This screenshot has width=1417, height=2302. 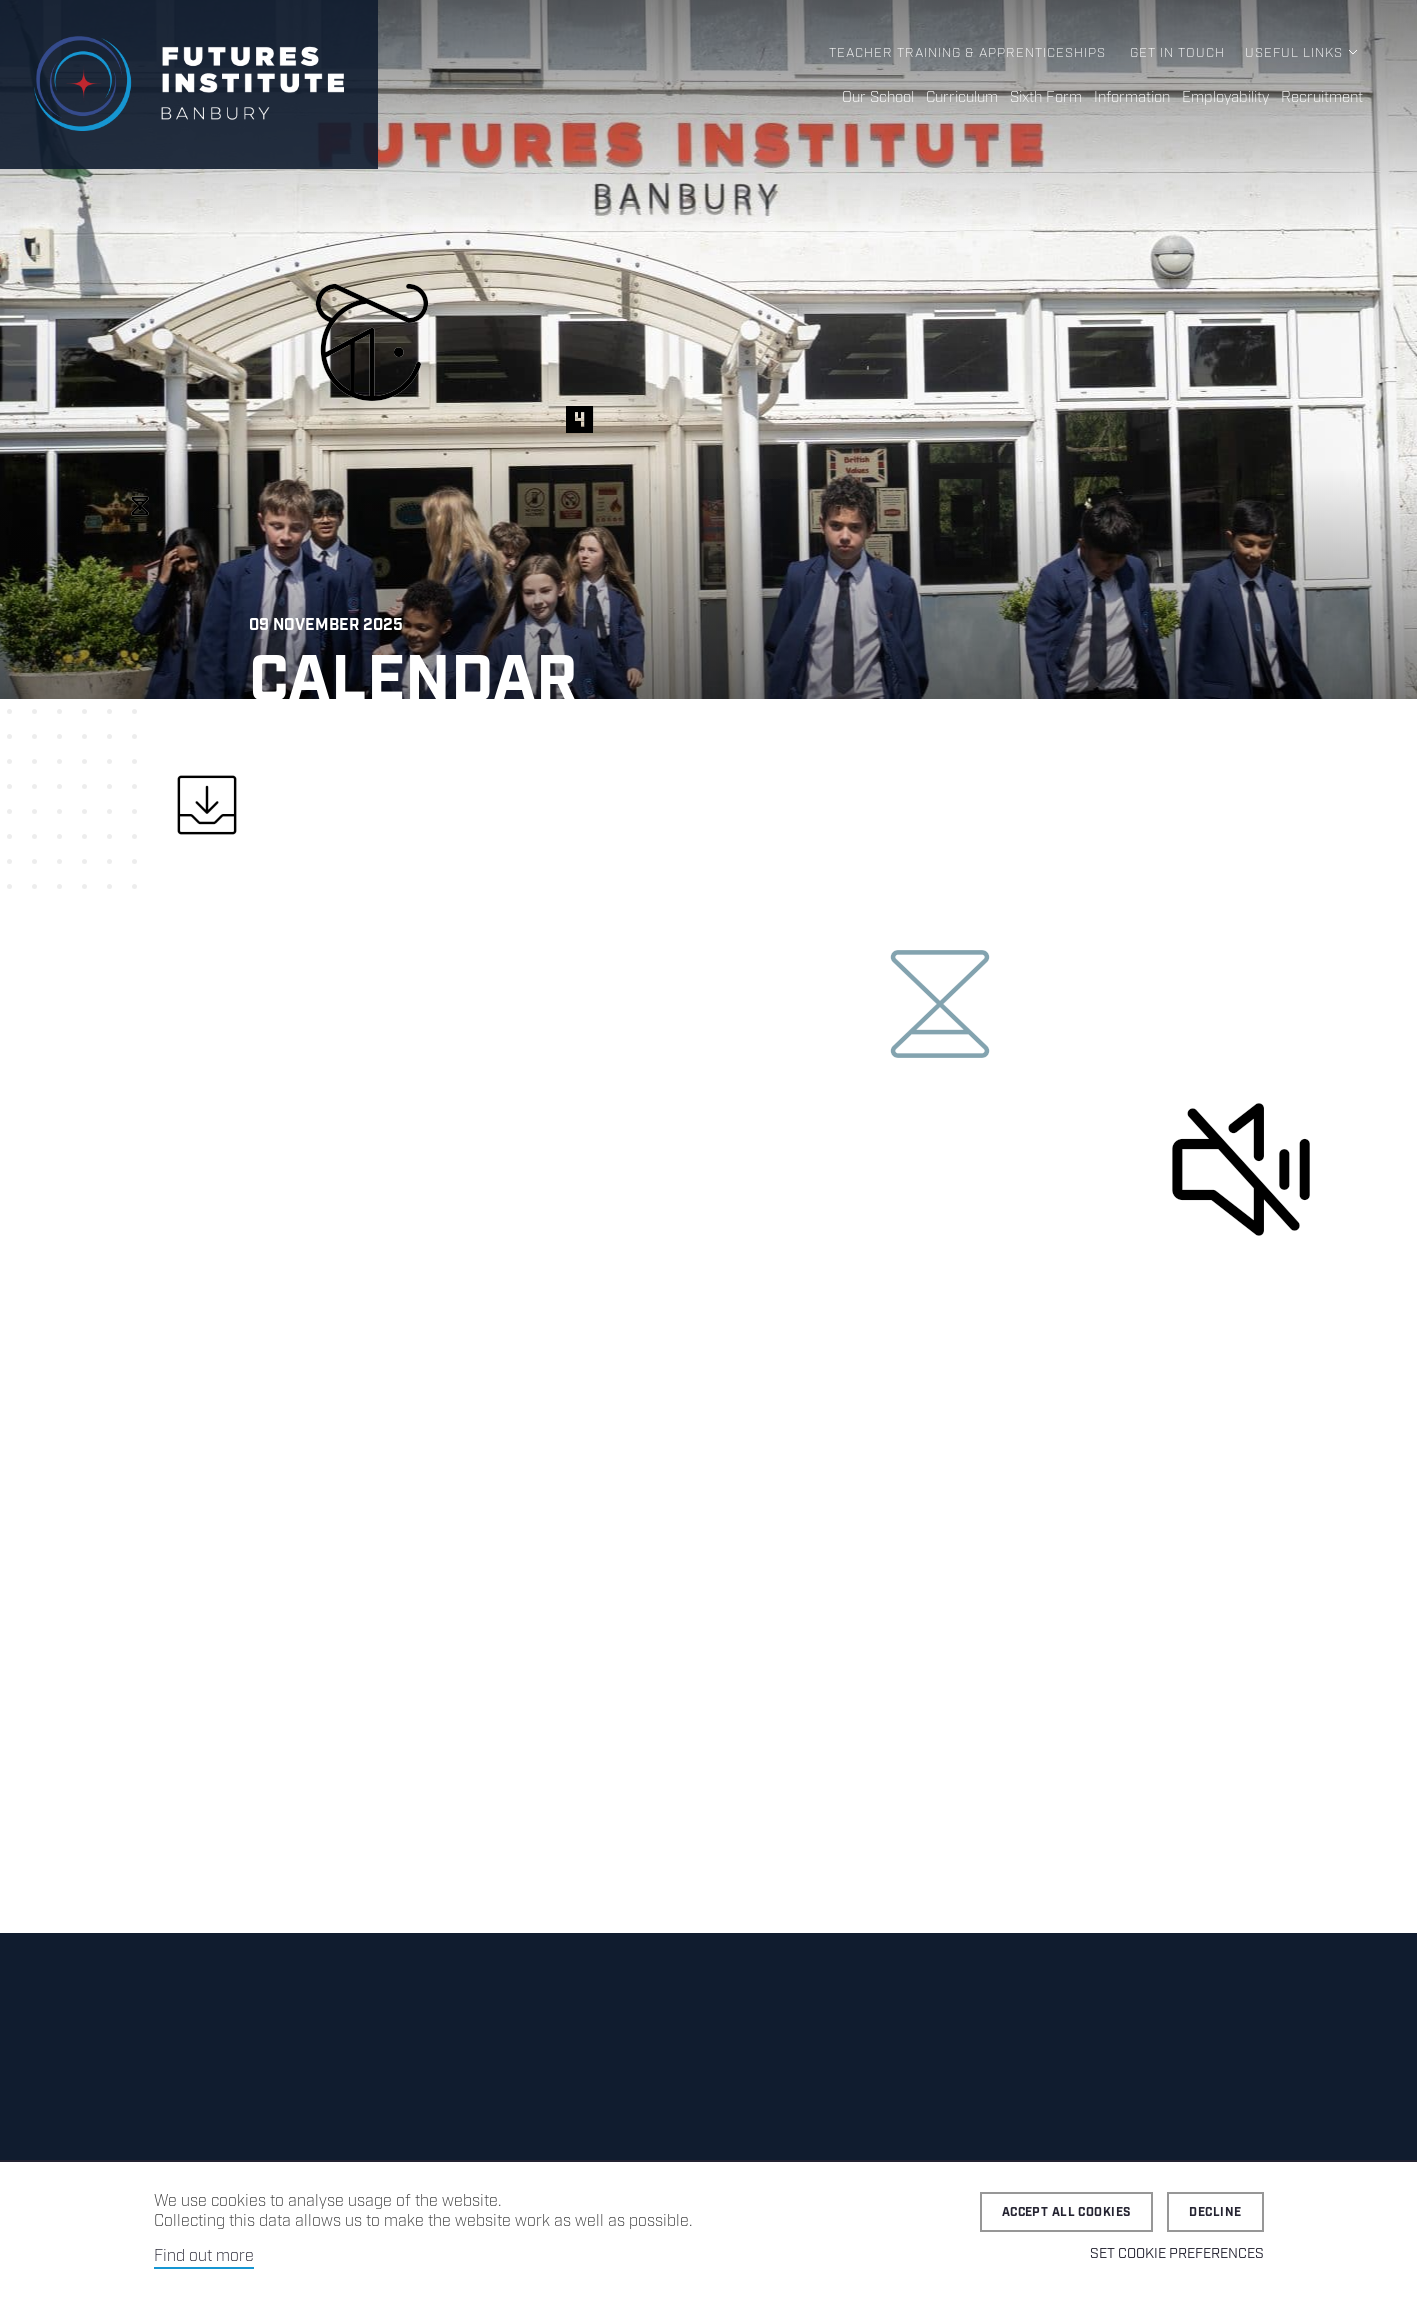 What do you see at coordinates (940, 1004) in the screenshot?
I see `indicates time running low or nearly expired` at bounding box center [940, 1004].